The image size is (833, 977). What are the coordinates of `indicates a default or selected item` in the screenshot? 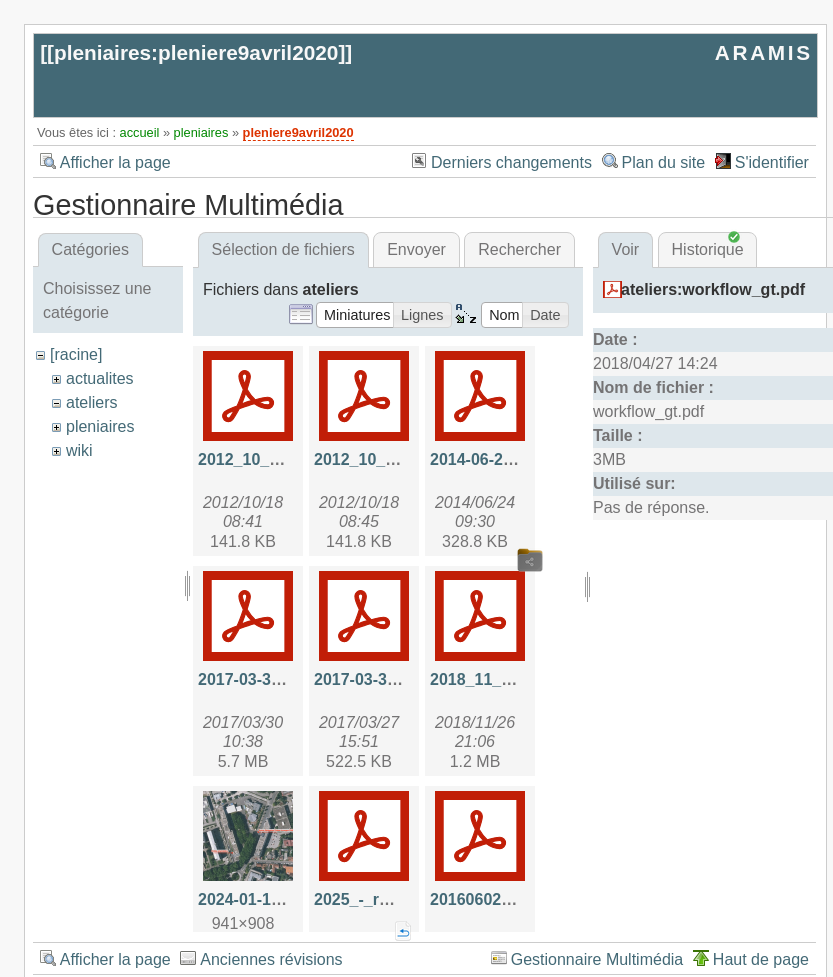 It's located at (734, 237).